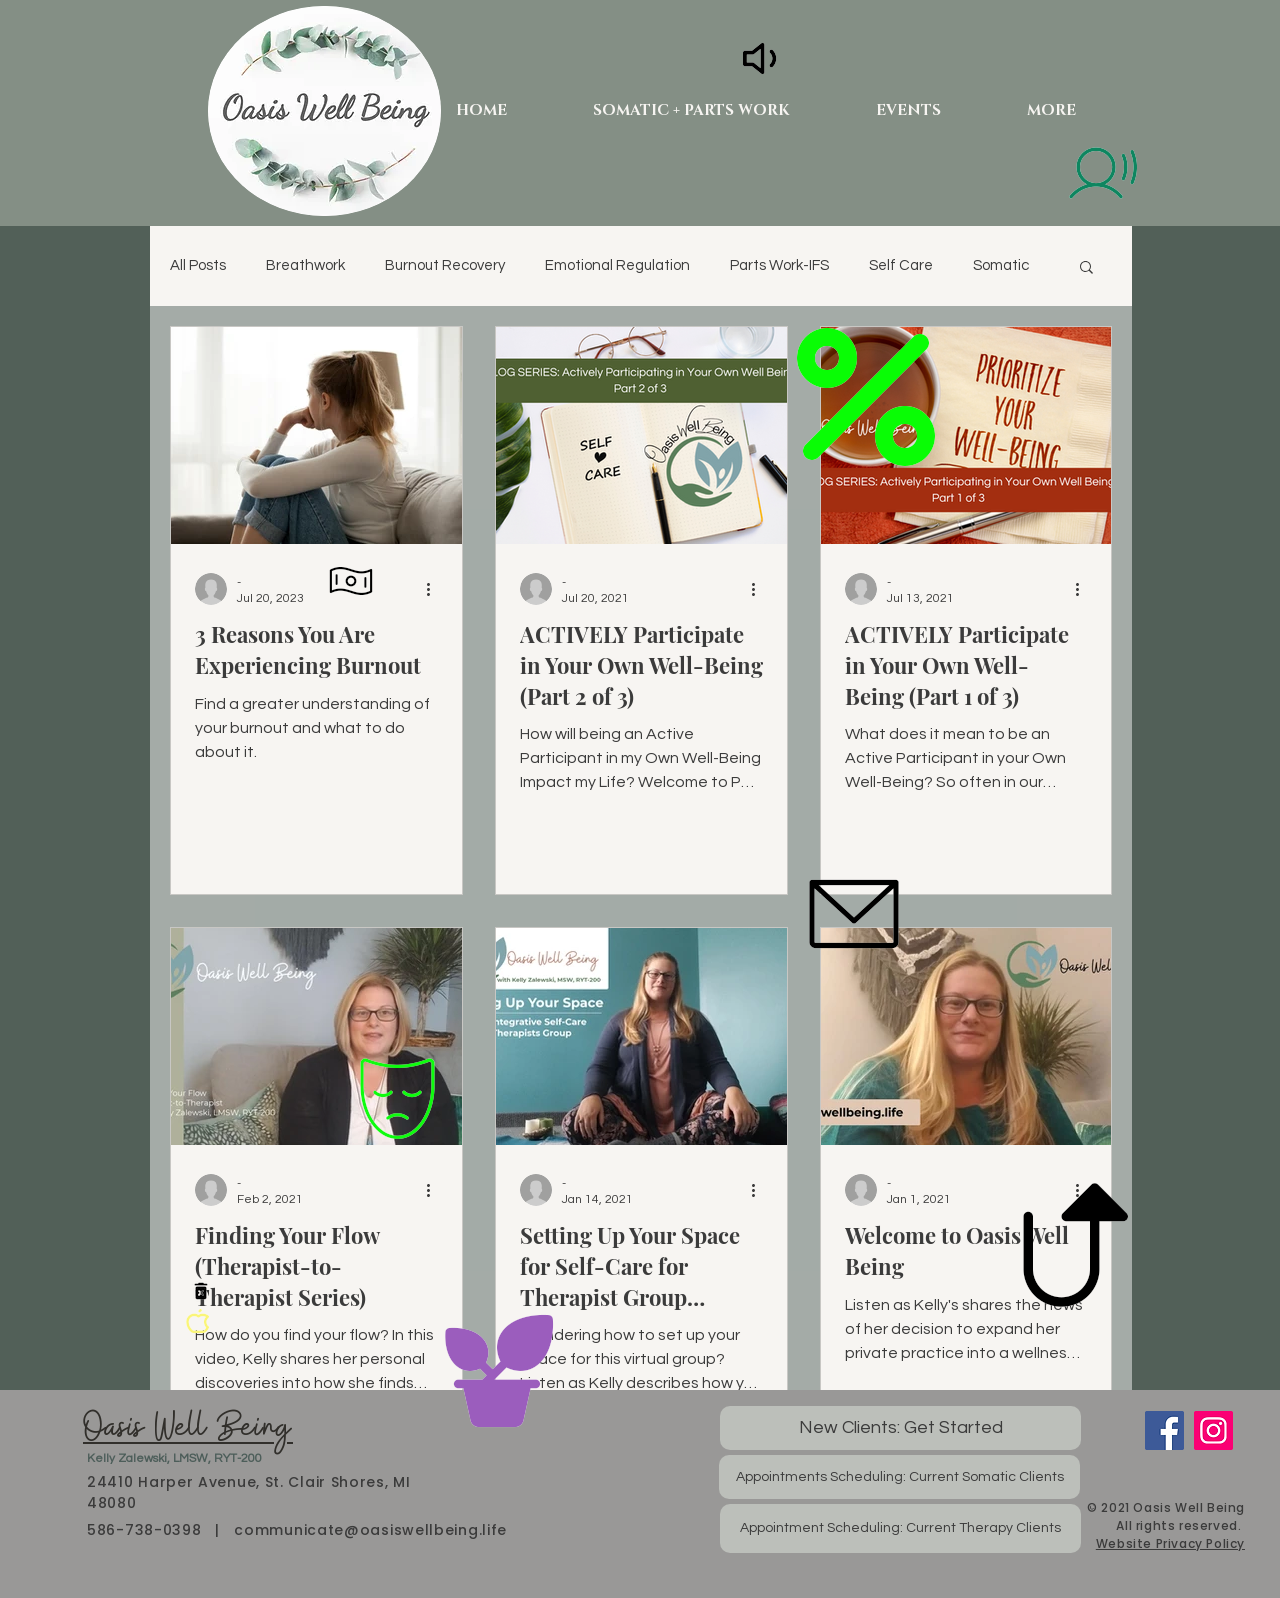 This screenshot has height=1598, width=1280. What do you see at coordinates (854, 914) in the screenshot?
I see `open your email inbox` at bounding box center [854, 914].